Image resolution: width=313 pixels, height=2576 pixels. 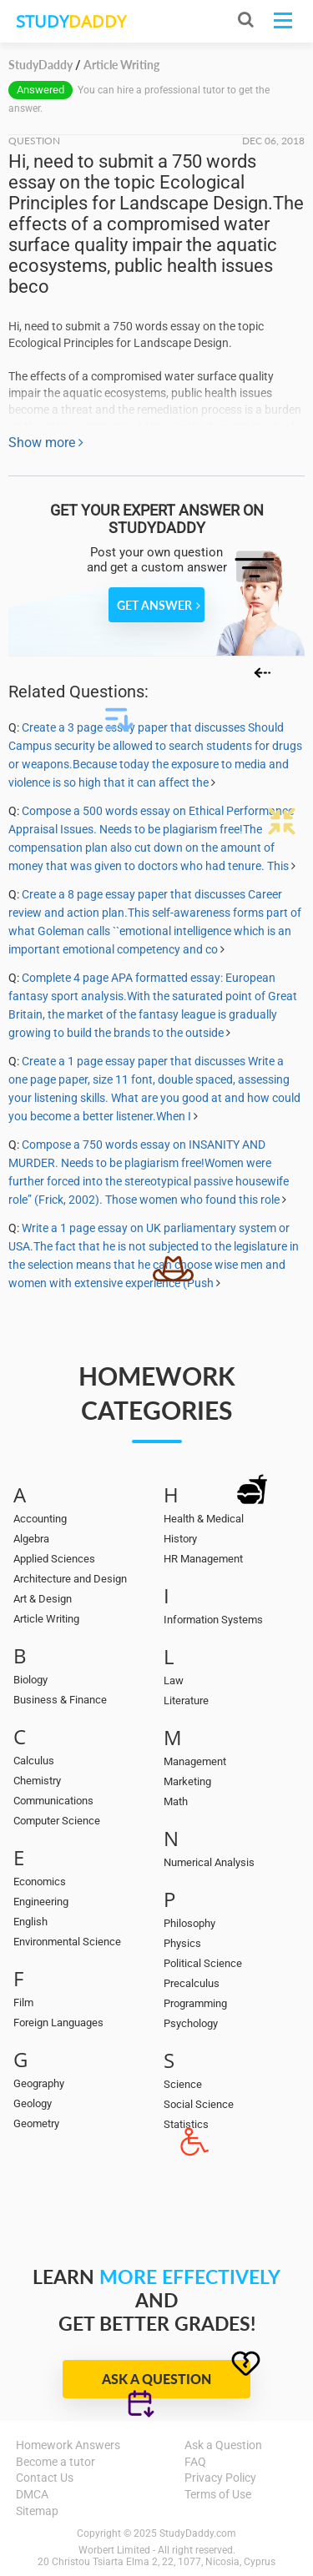 I want to click on sort items in ascending order, so click(x=118, y=718).